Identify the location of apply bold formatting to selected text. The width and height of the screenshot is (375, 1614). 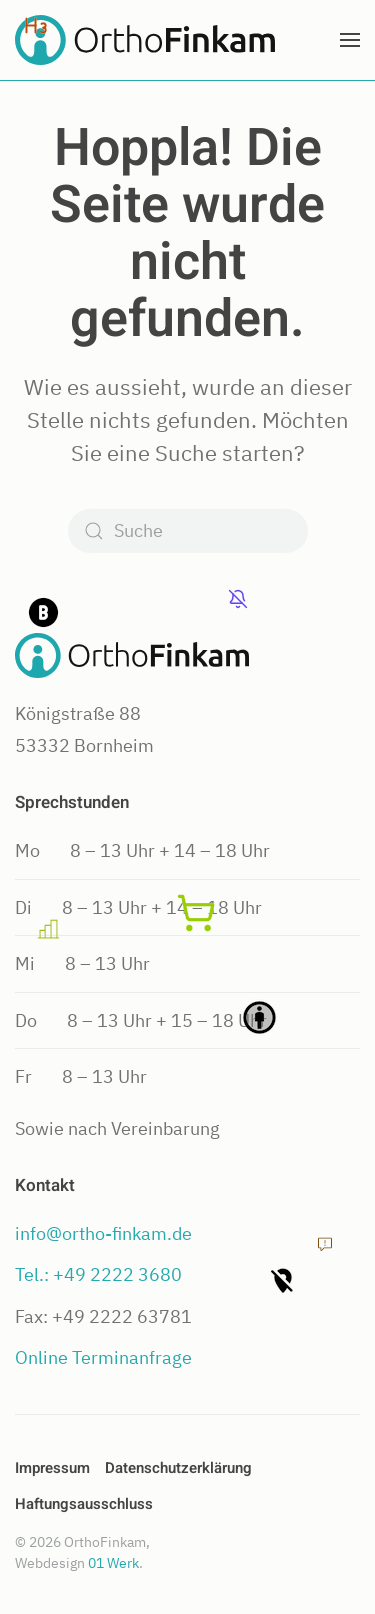
(43, 612).